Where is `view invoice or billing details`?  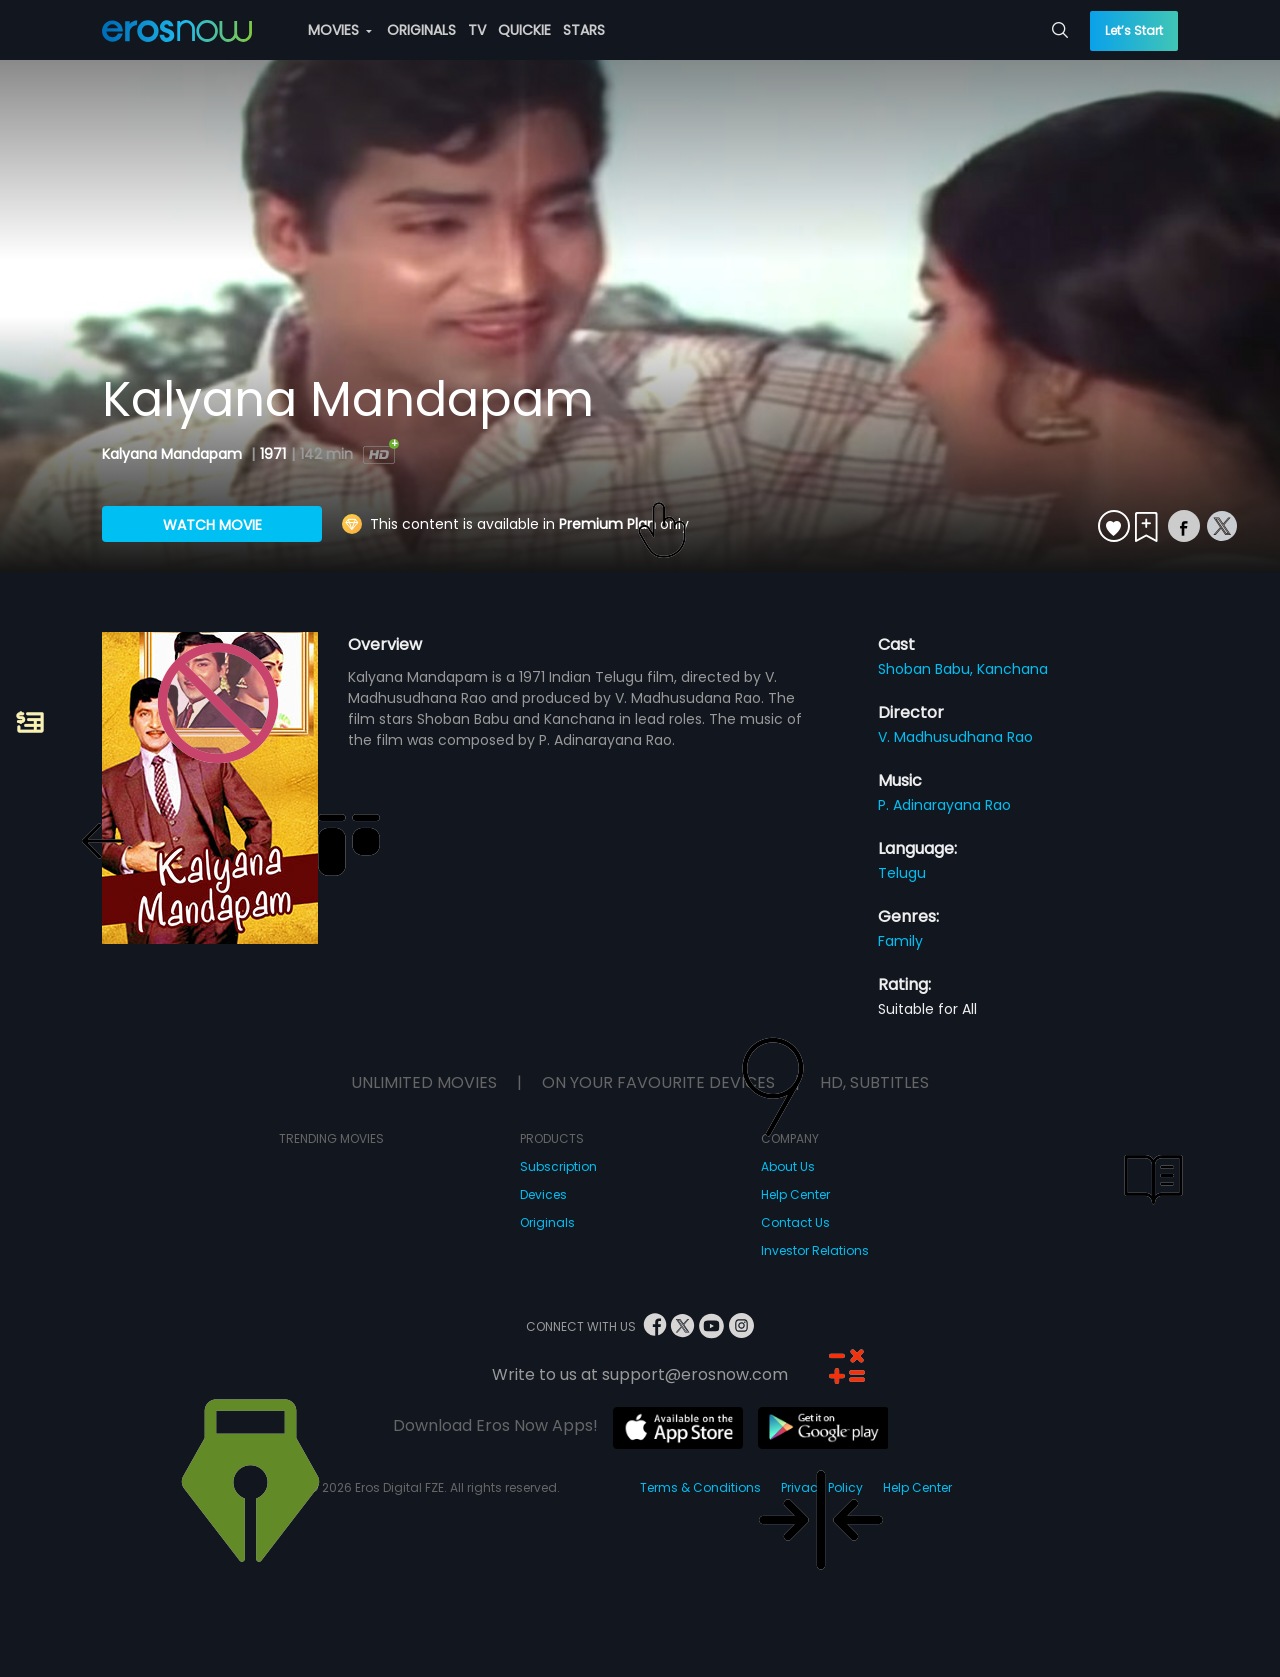
view invoice or billing details is located at coordinates (30, 722).